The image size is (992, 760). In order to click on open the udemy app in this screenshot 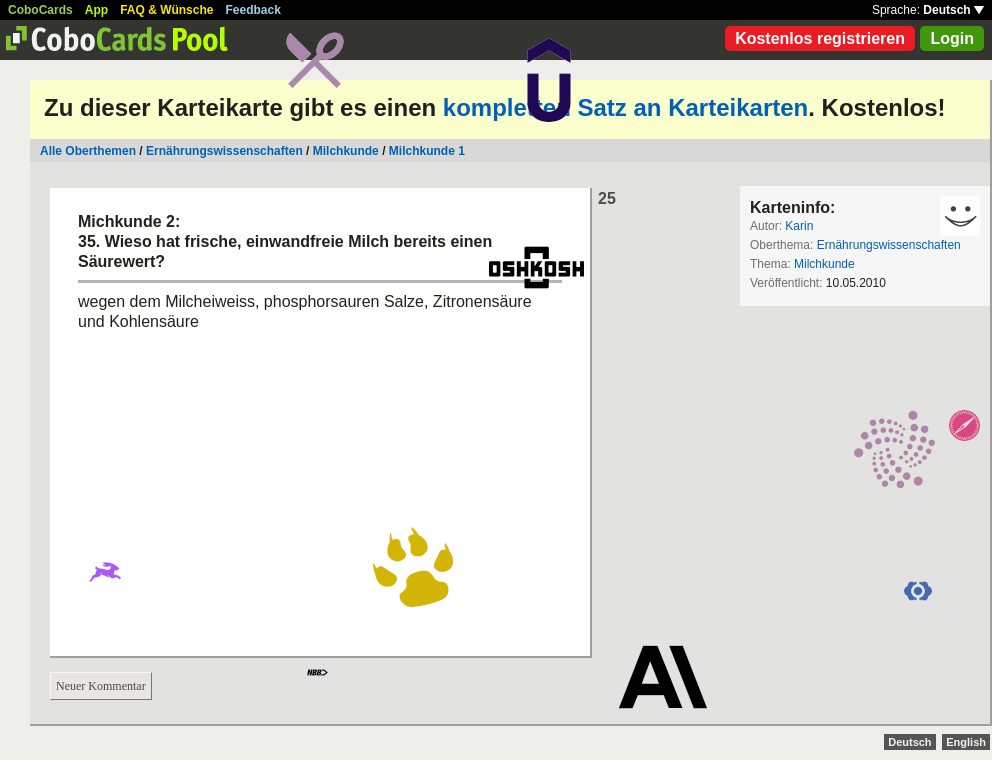, I will do `click(549, 80)`.